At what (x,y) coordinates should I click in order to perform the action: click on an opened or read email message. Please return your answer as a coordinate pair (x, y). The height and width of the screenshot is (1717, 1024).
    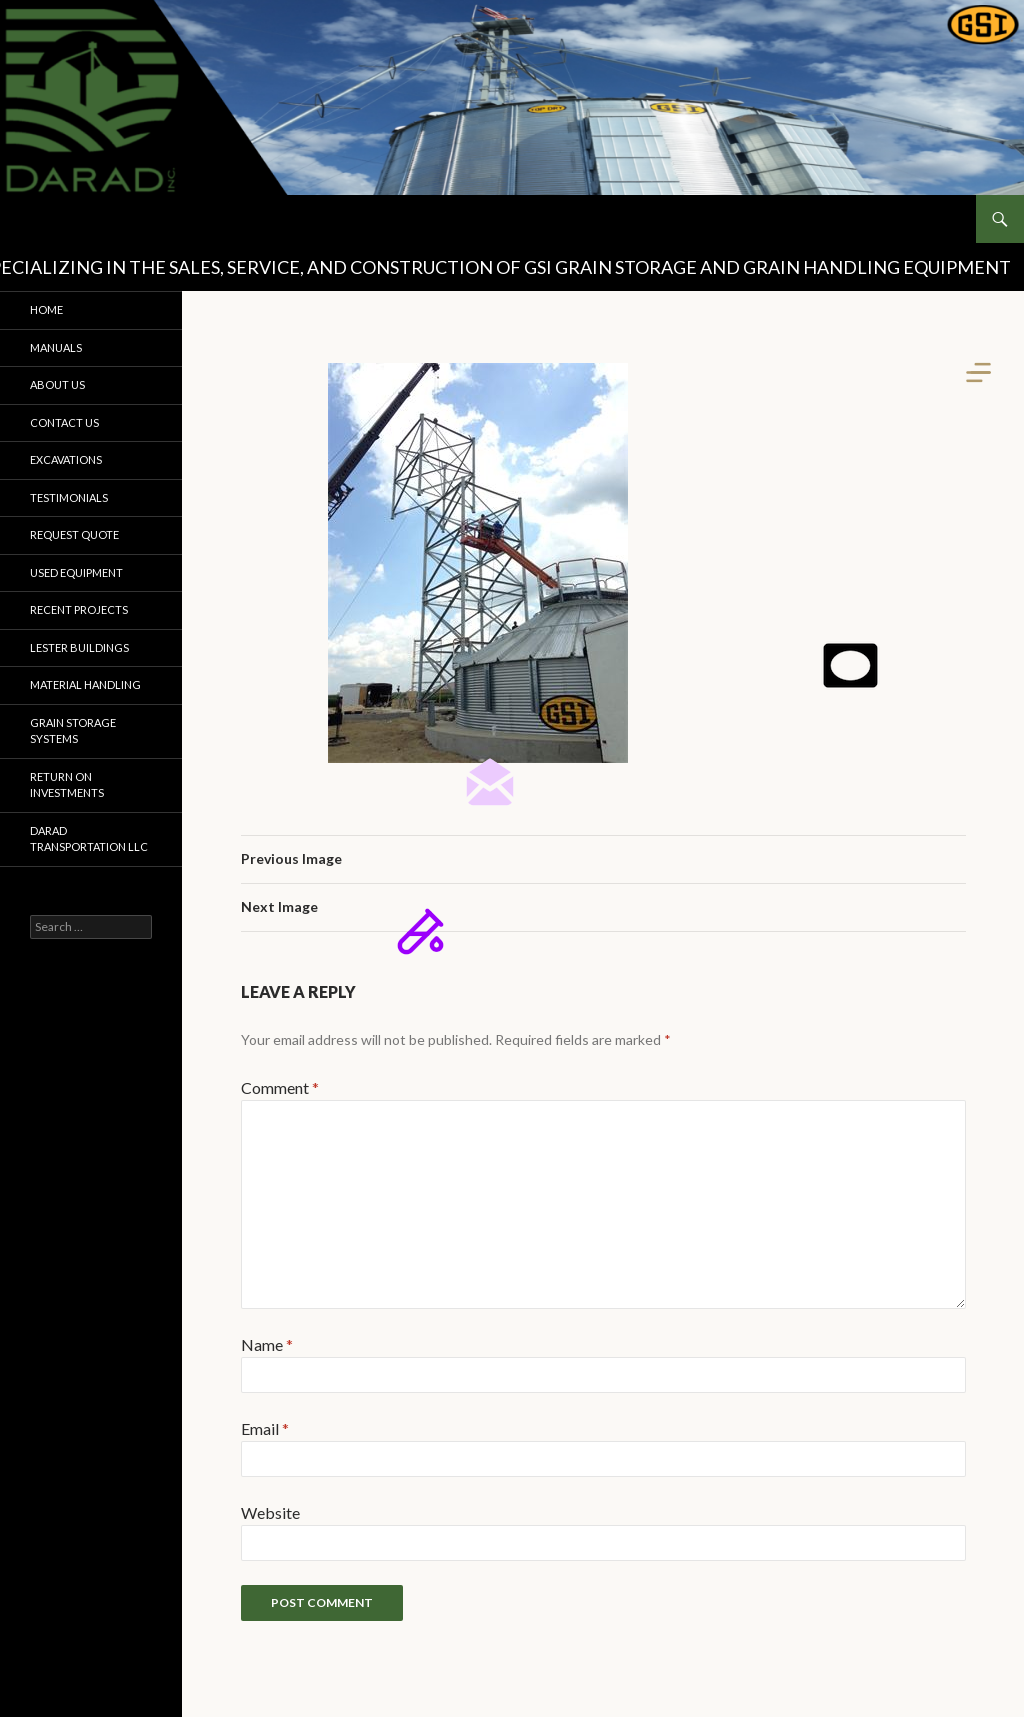
    Looking at the image, I should click on (490, 782).